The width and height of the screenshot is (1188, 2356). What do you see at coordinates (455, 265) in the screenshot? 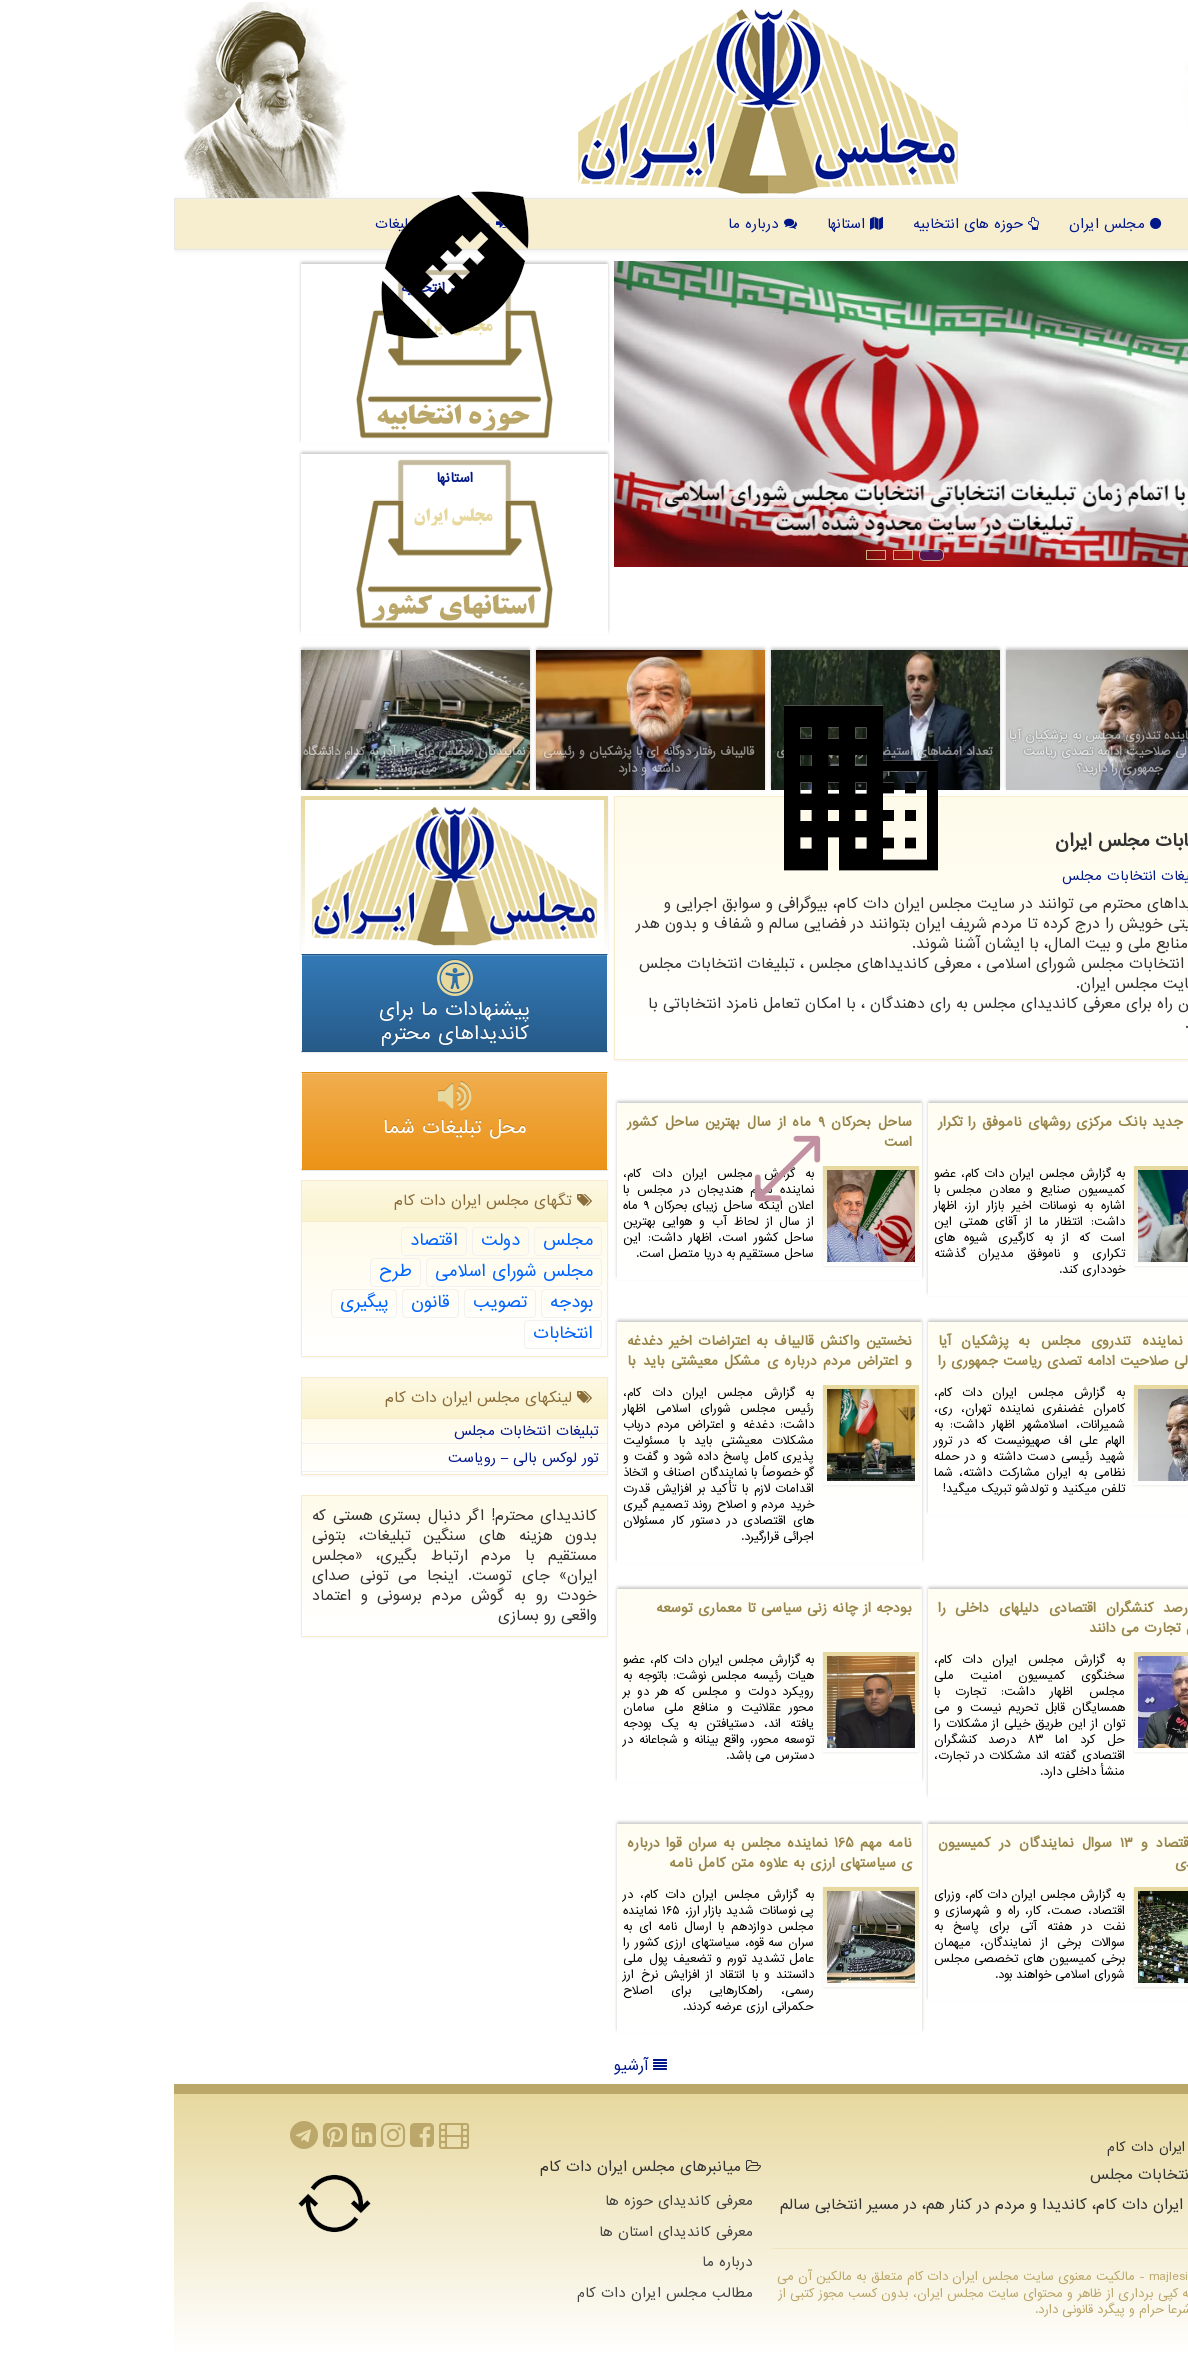
I see `view american football scores or content` at bounding box center [455, 265].